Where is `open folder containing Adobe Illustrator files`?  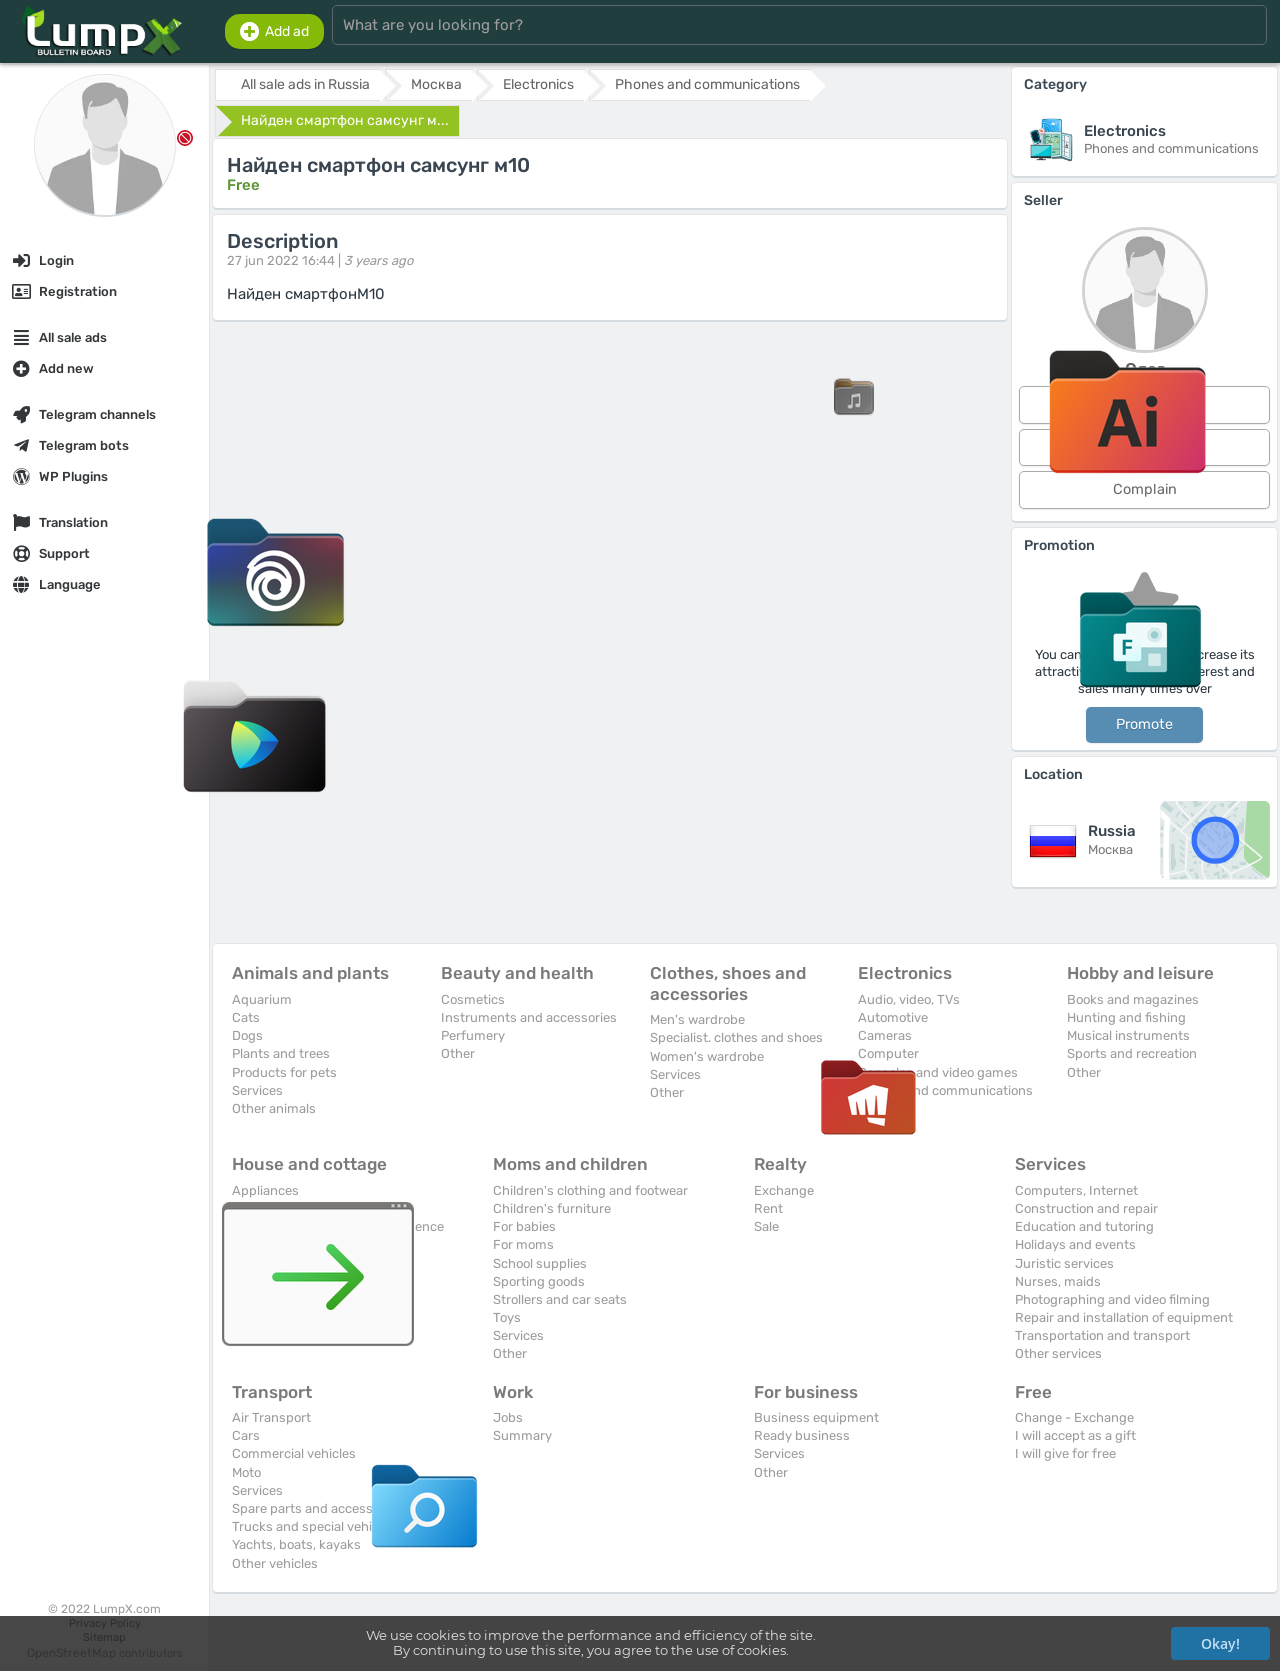
open folder containing Adobe Illustrator files is located at coordinates (1127, 416).